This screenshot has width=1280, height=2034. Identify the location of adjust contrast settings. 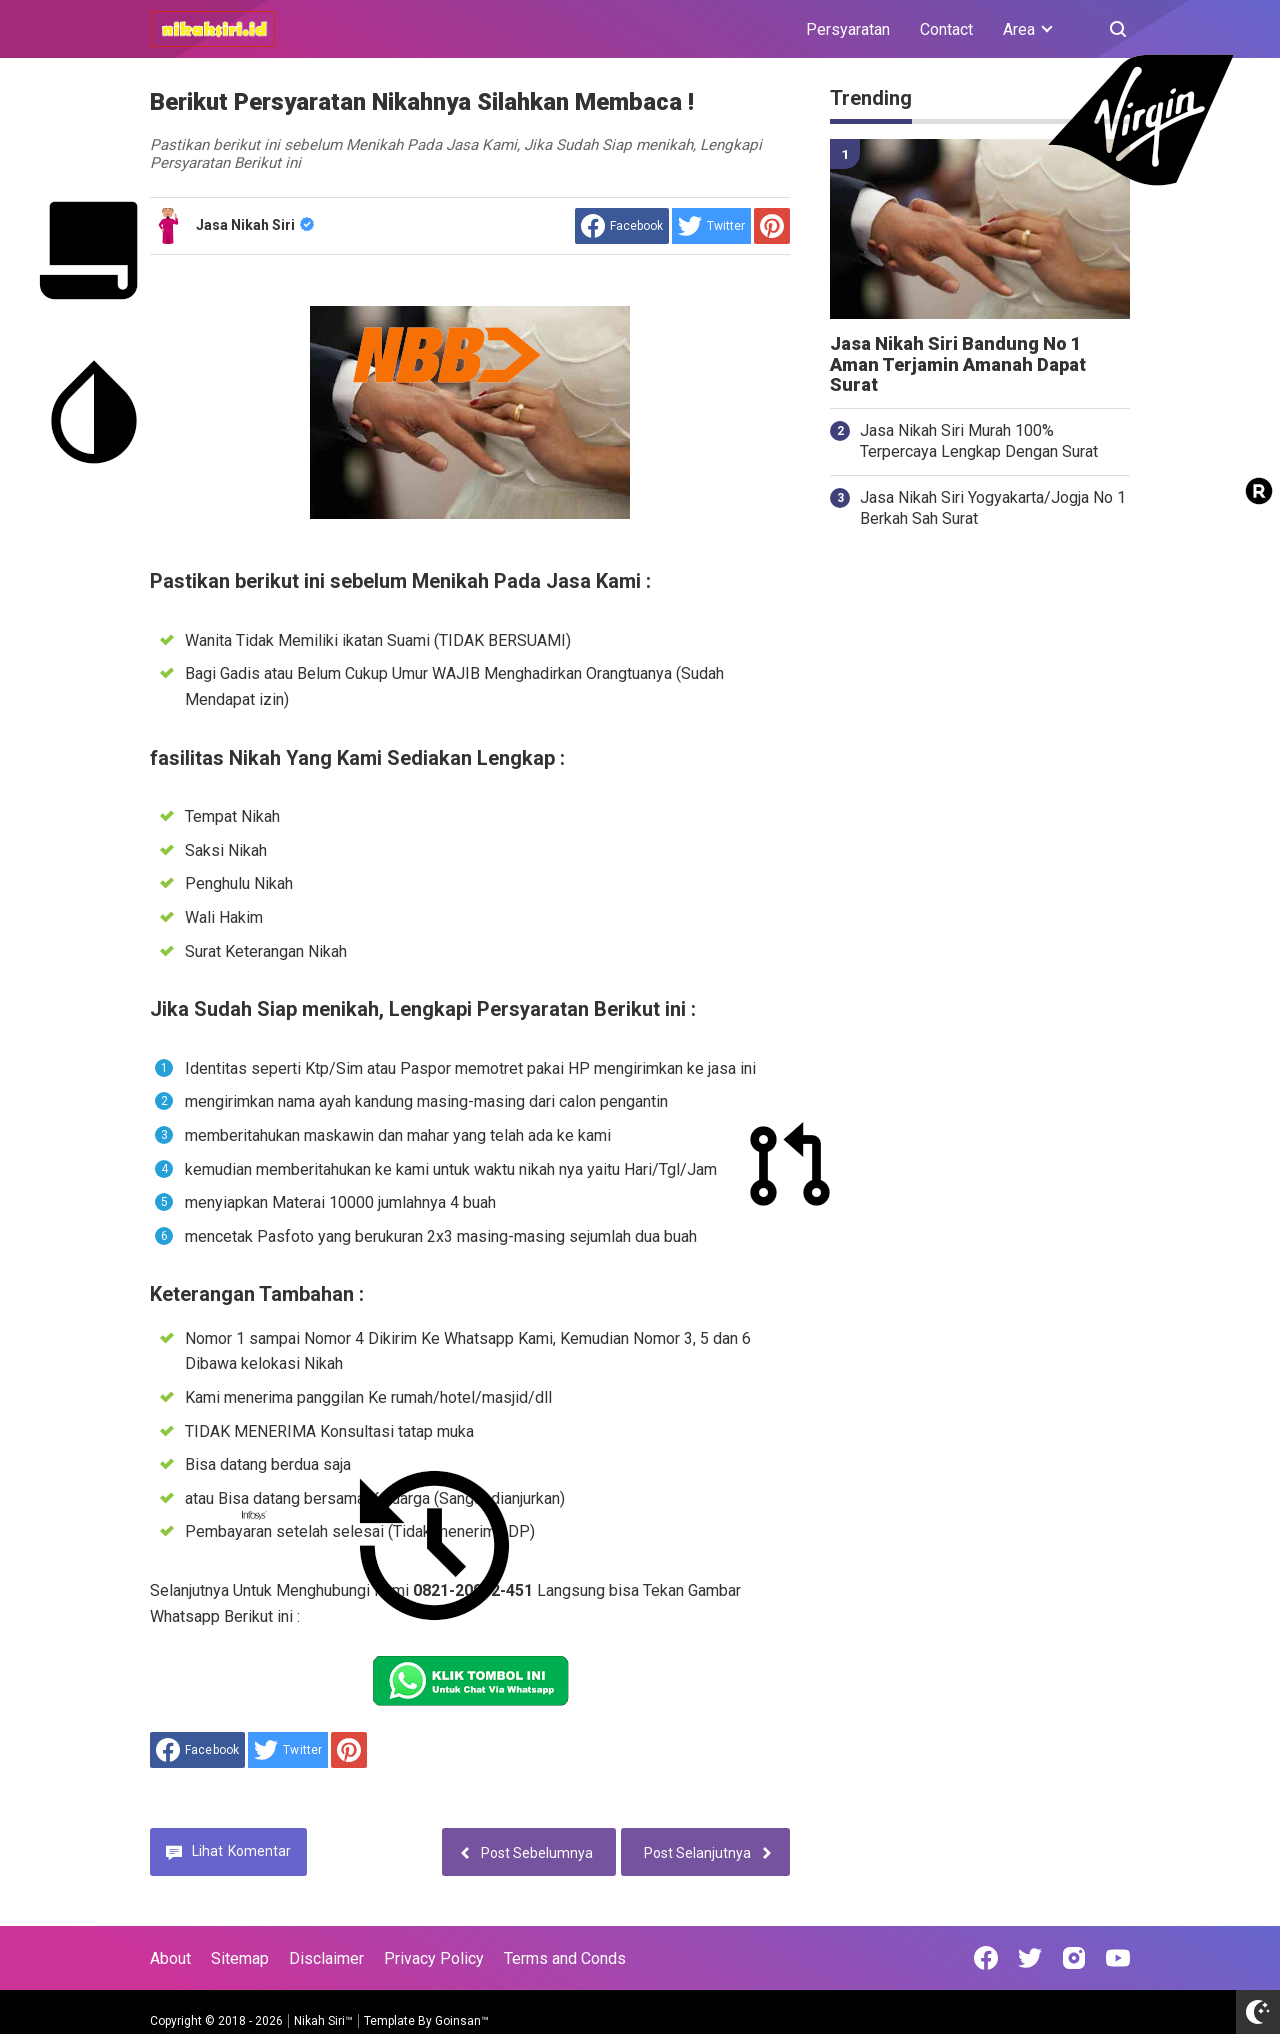
(94, 416).